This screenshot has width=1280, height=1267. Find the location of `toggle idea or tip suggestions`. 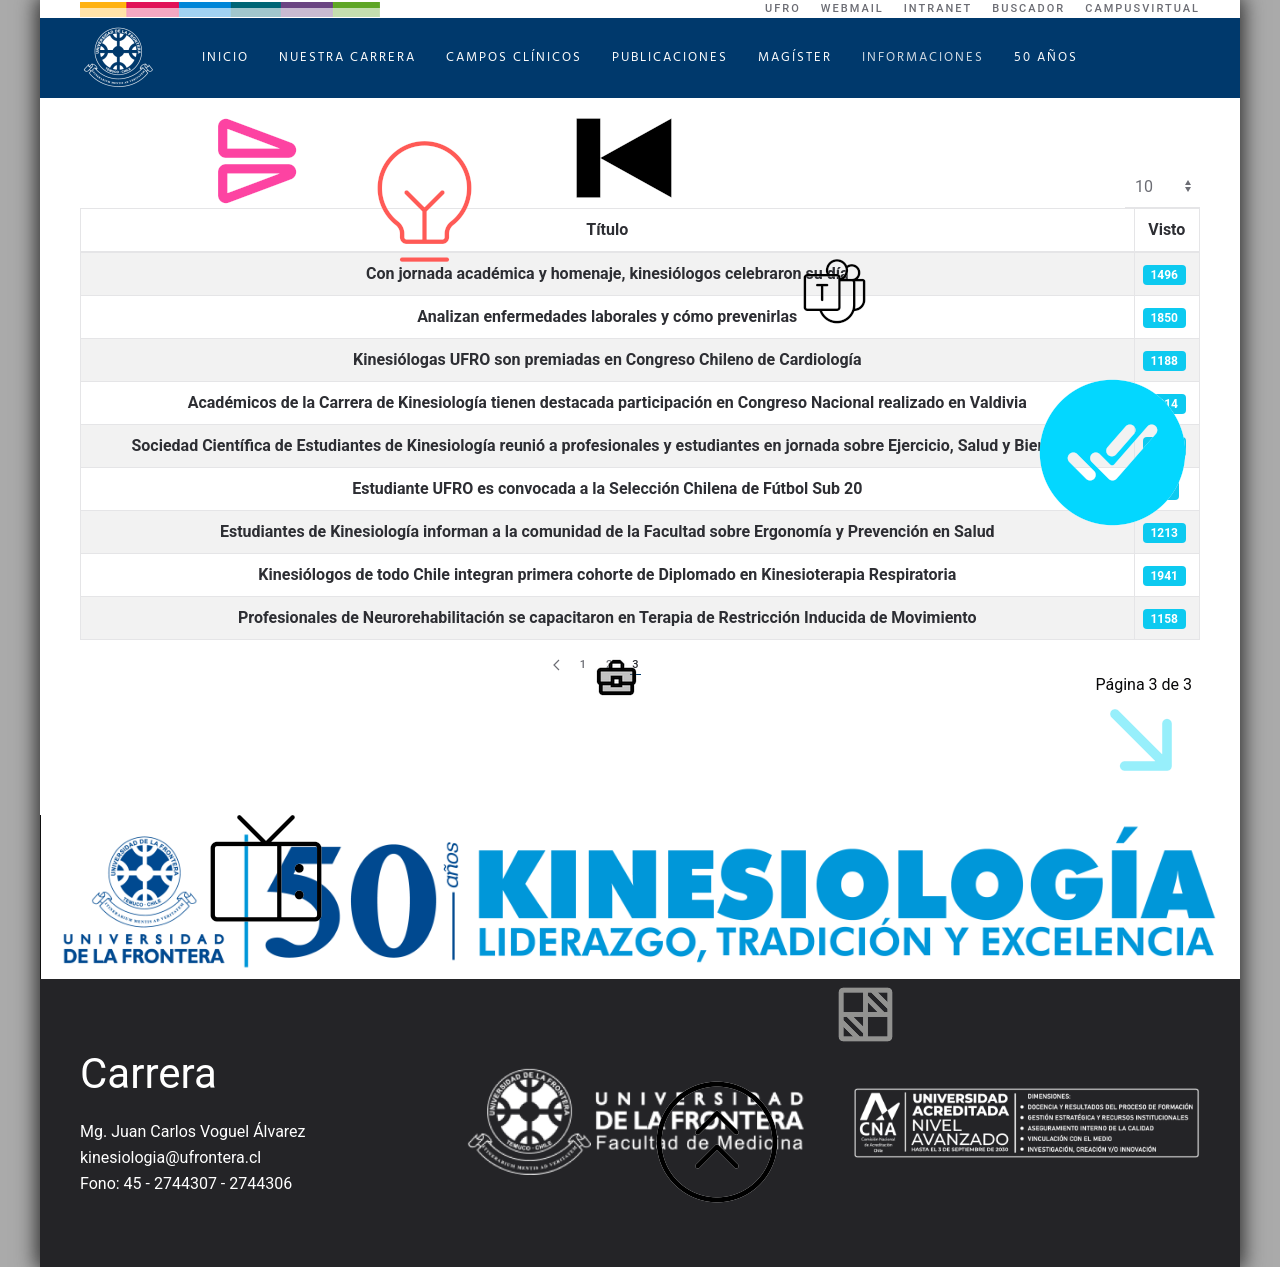

toggle idea or tip suggestions is located at coordinates (424, 201).